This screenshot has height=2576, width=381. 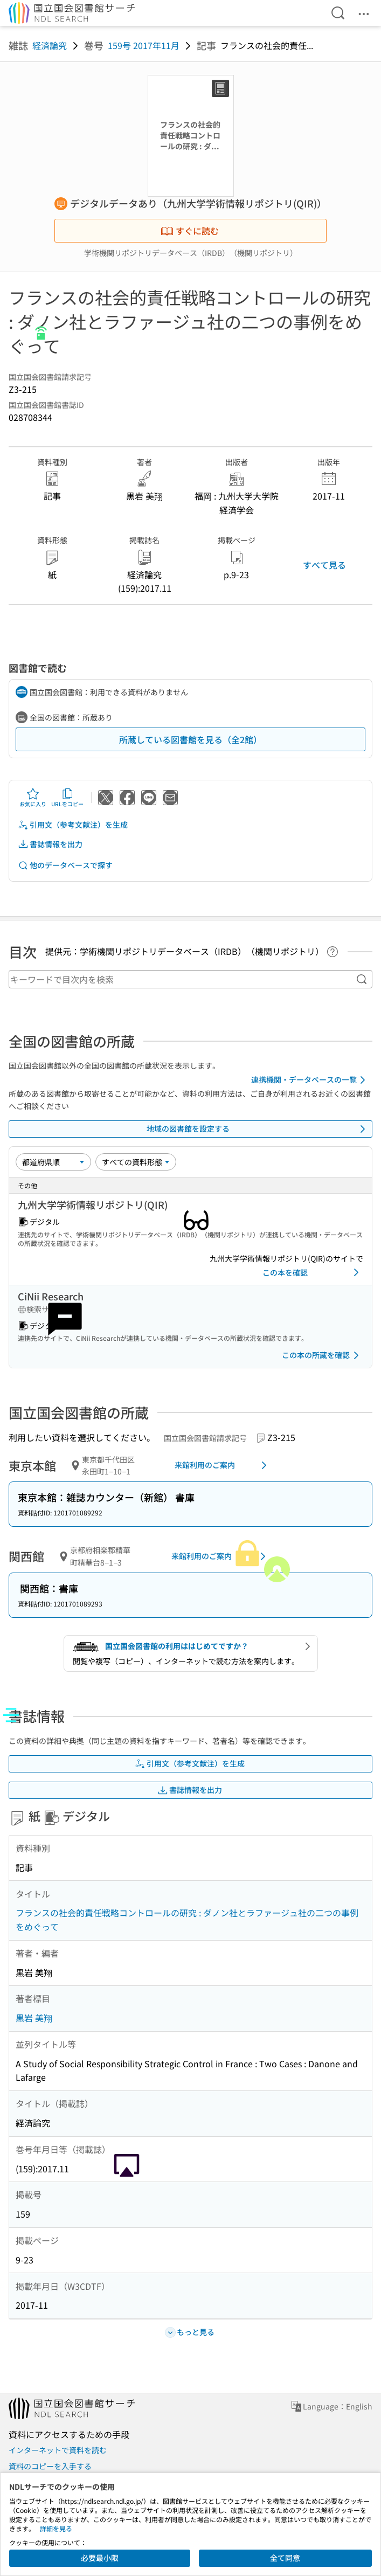 I want to click on stream content to an airplay-enabled device, so click(x=127, y=2165).